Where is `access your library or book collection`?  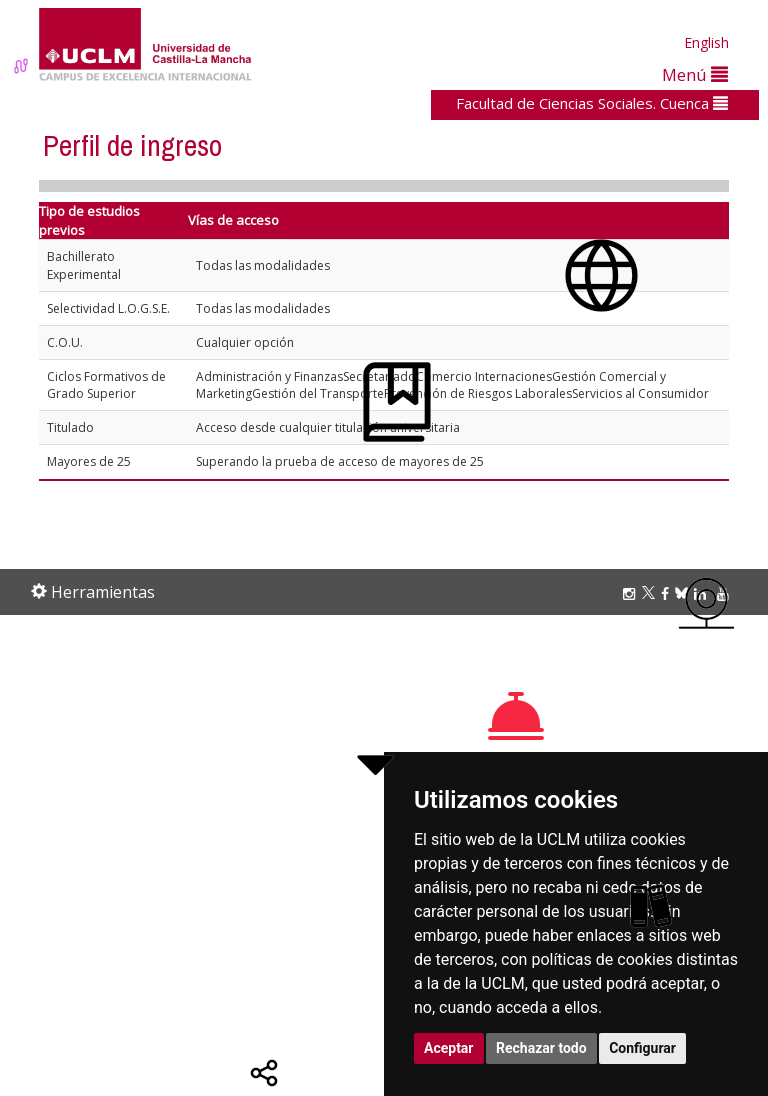
access your library or book collection is located at coordinates (649, 906).